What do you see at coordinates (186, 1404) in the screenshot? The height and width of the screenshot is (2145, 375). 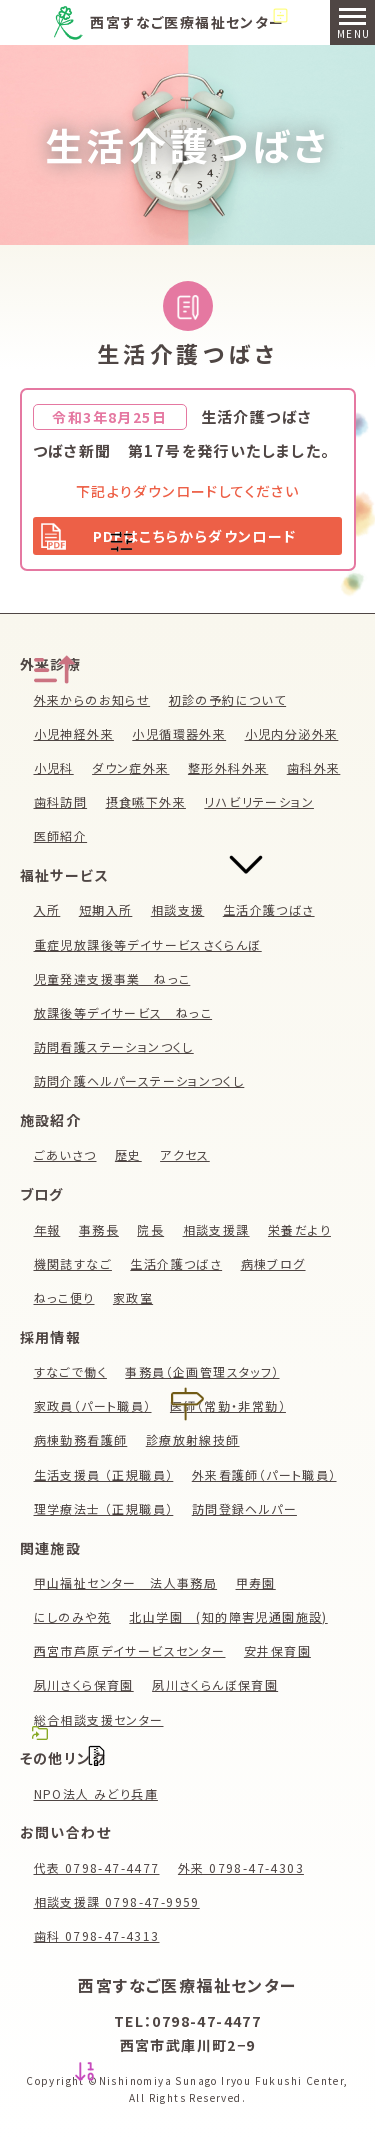 I see `view project milestones` at bounding box center [186, 1404].